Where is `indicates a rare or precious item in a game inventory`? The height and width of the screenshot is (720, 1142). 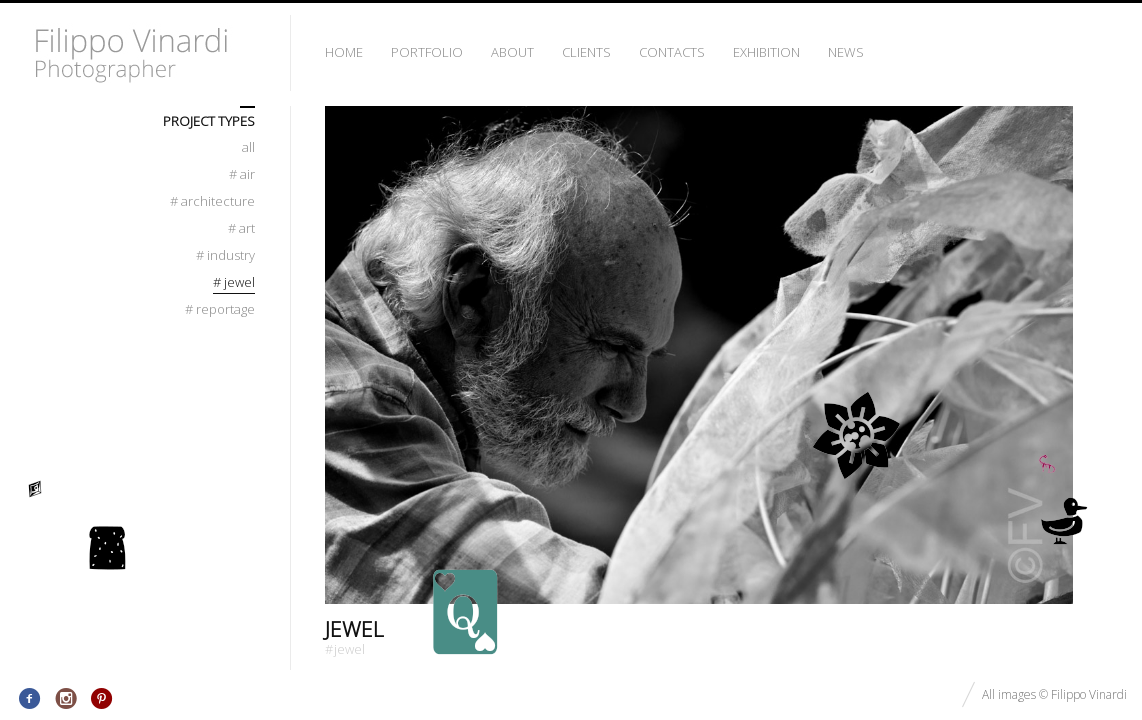
indicates a rare or precious item in a game inventory is located at coordinates (35, 489).